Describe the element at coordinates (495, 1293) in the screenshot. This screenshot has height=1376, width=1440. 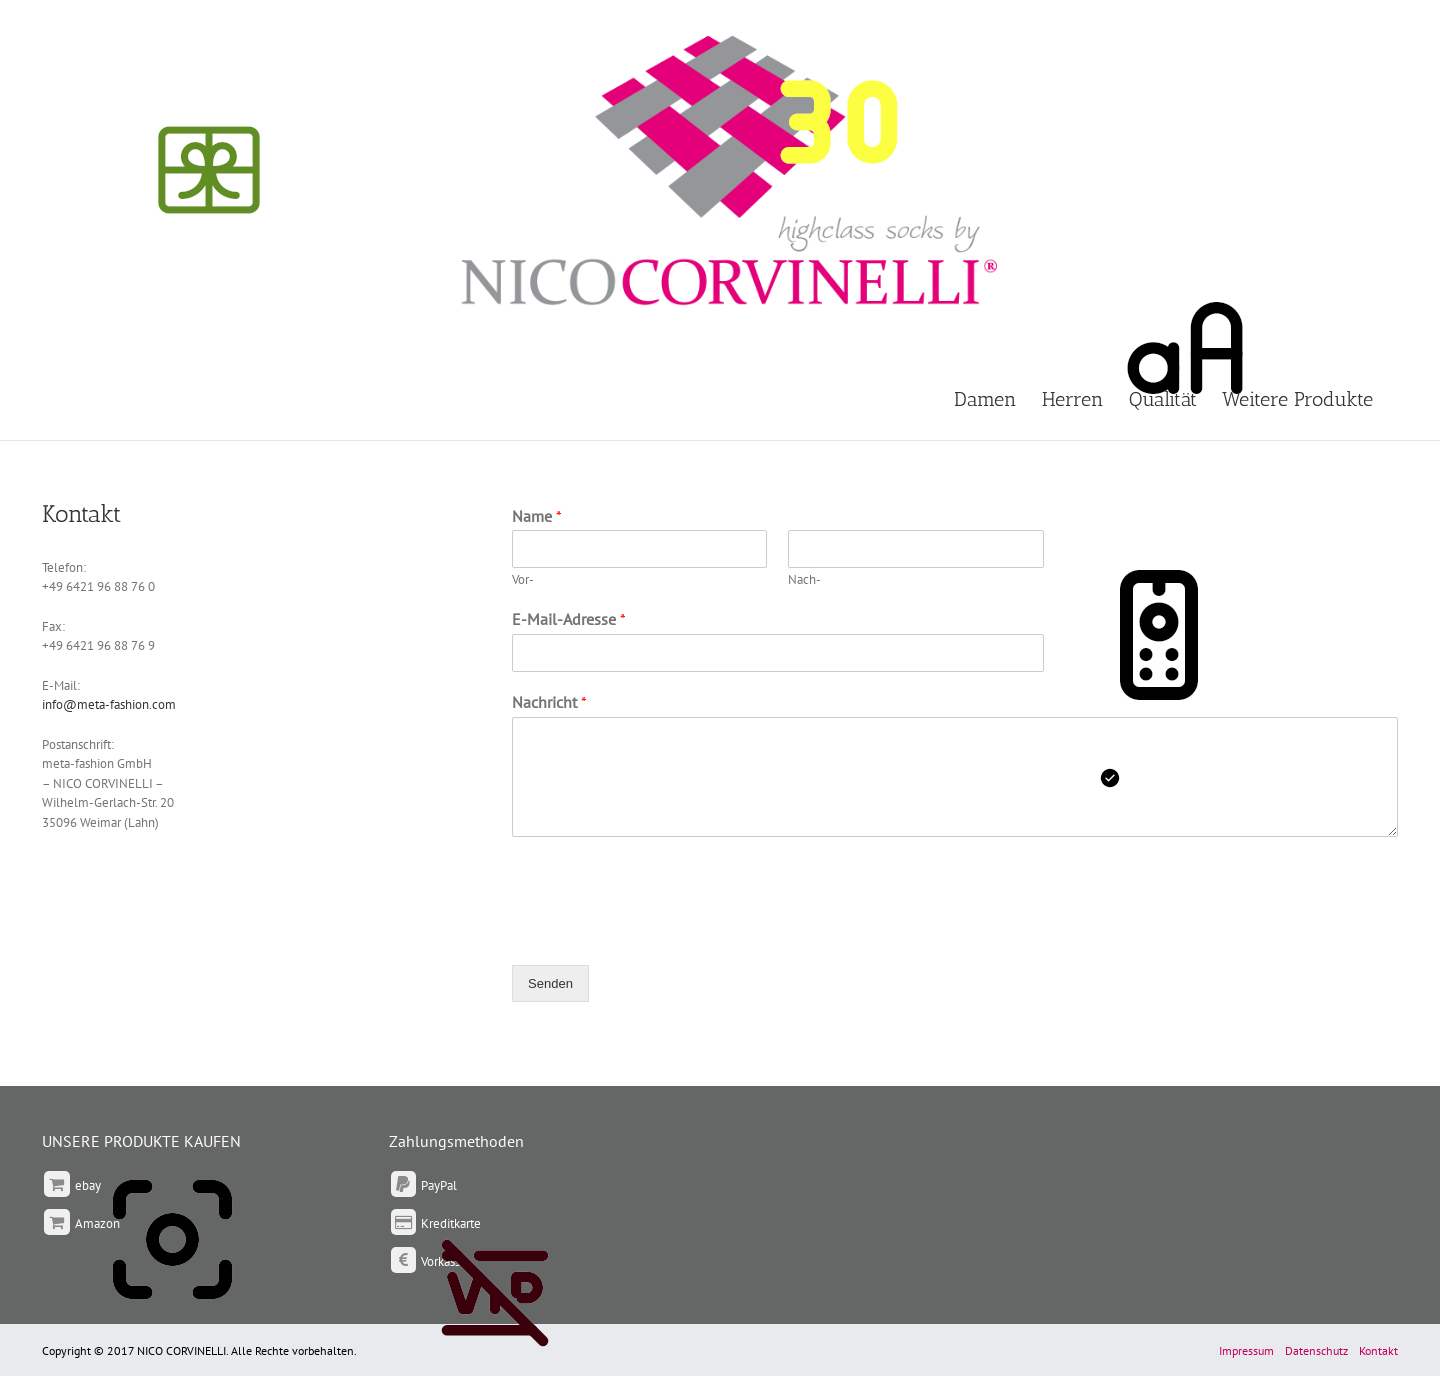
I see `vip status is currently inactive or disabled` at that location.